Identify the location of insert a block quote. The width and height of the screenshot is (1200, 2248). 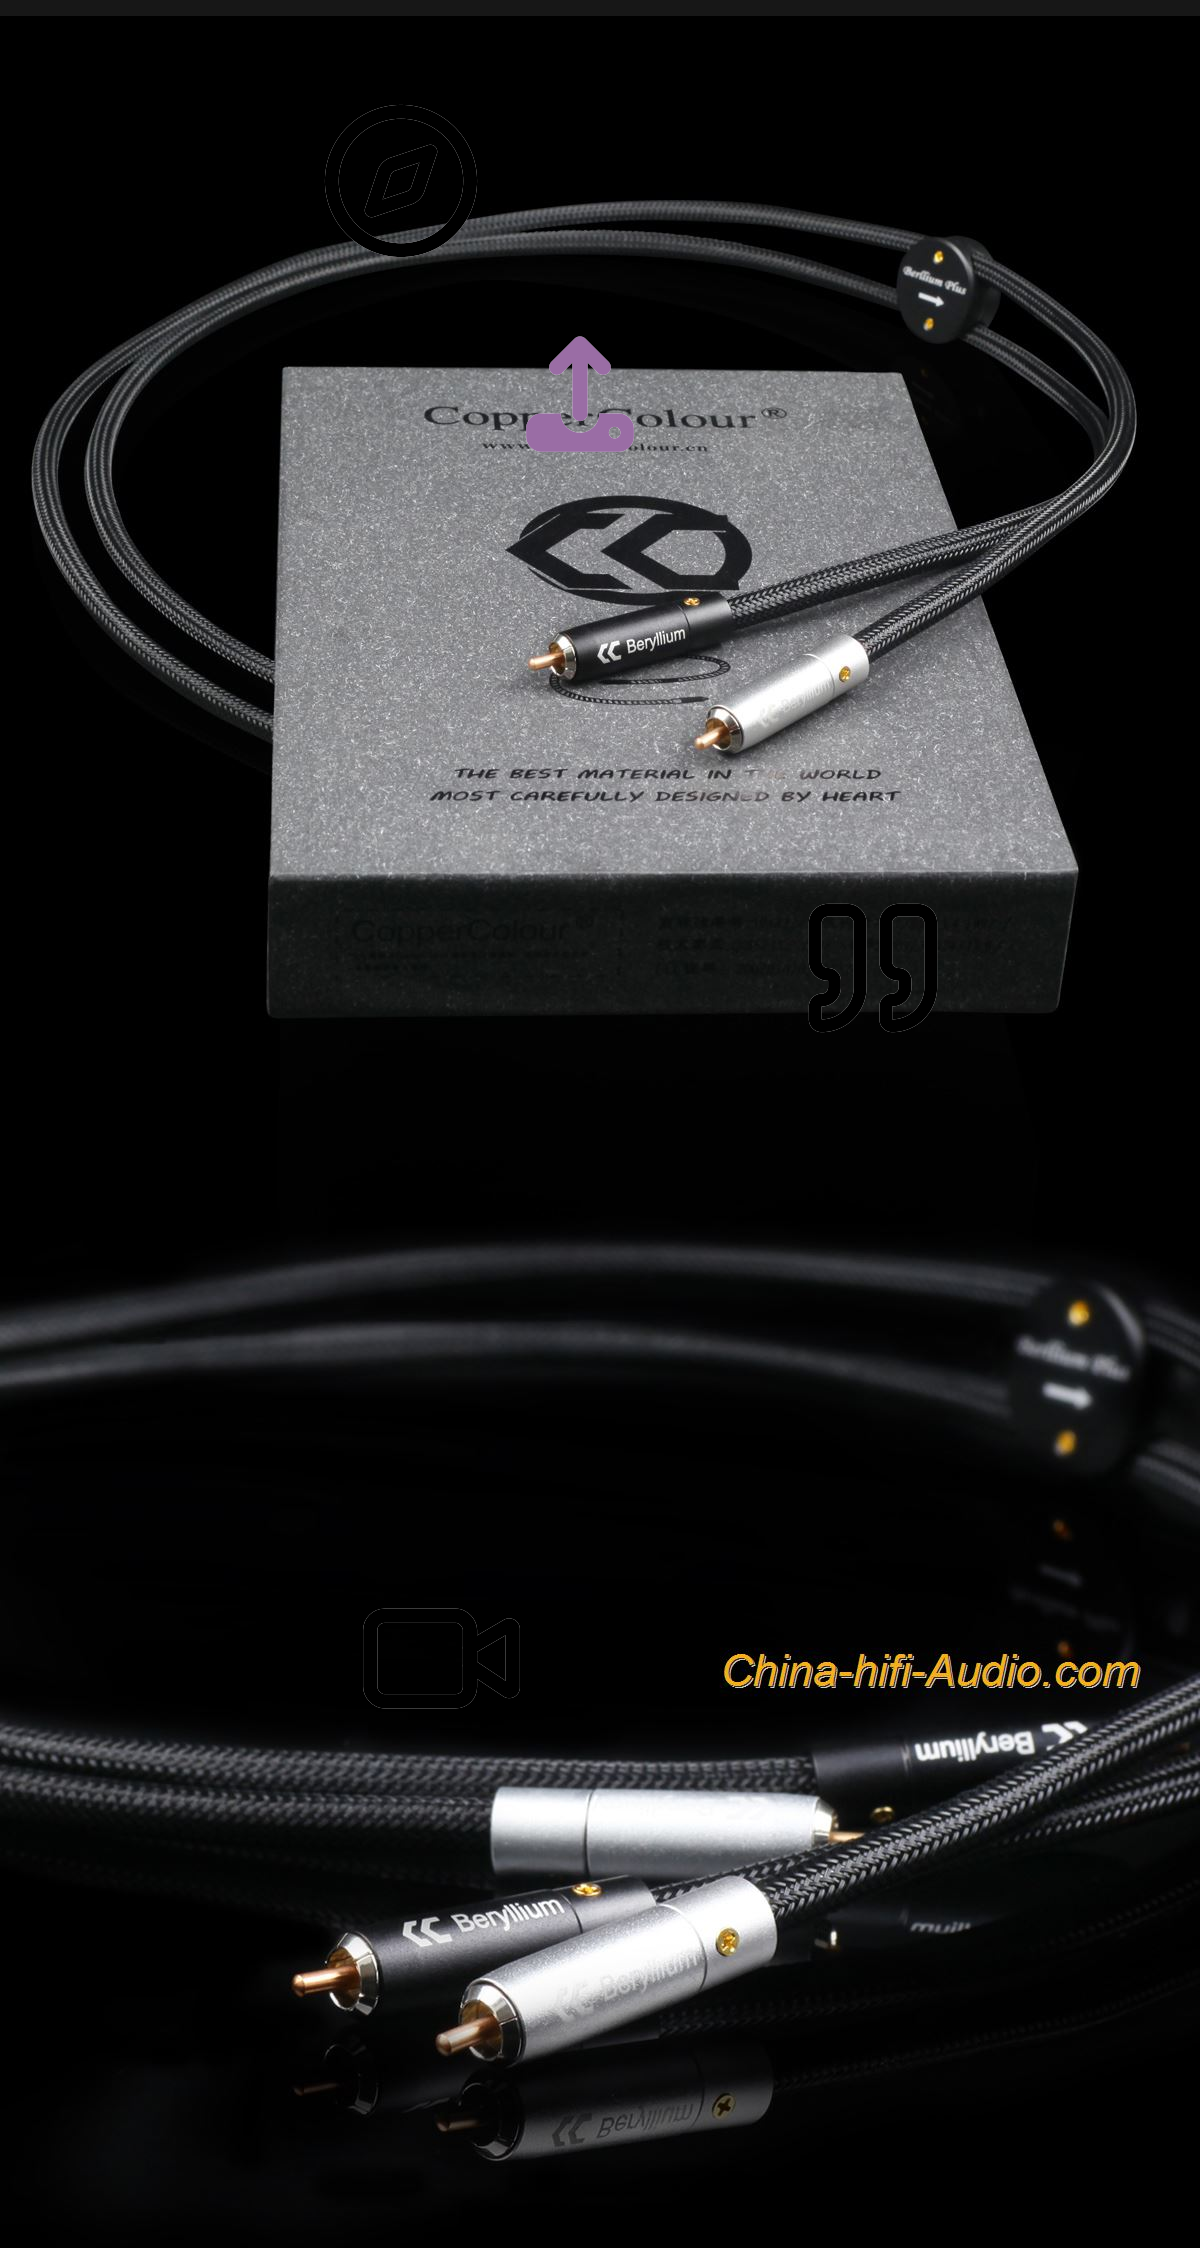
(873, 968).